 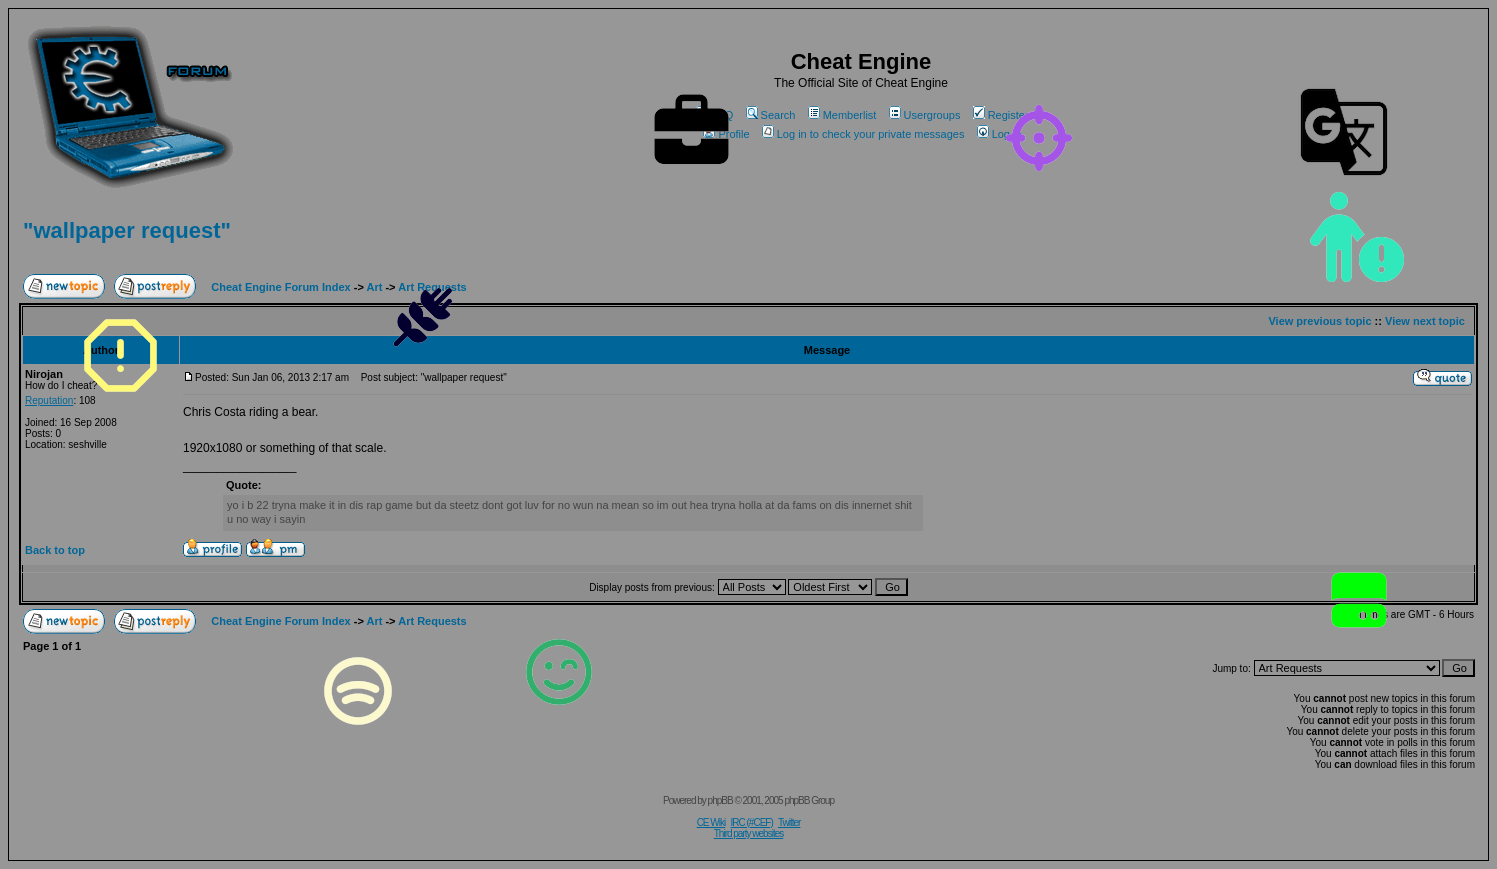 I want to click on open Spotify, so click(x=358, y=691).